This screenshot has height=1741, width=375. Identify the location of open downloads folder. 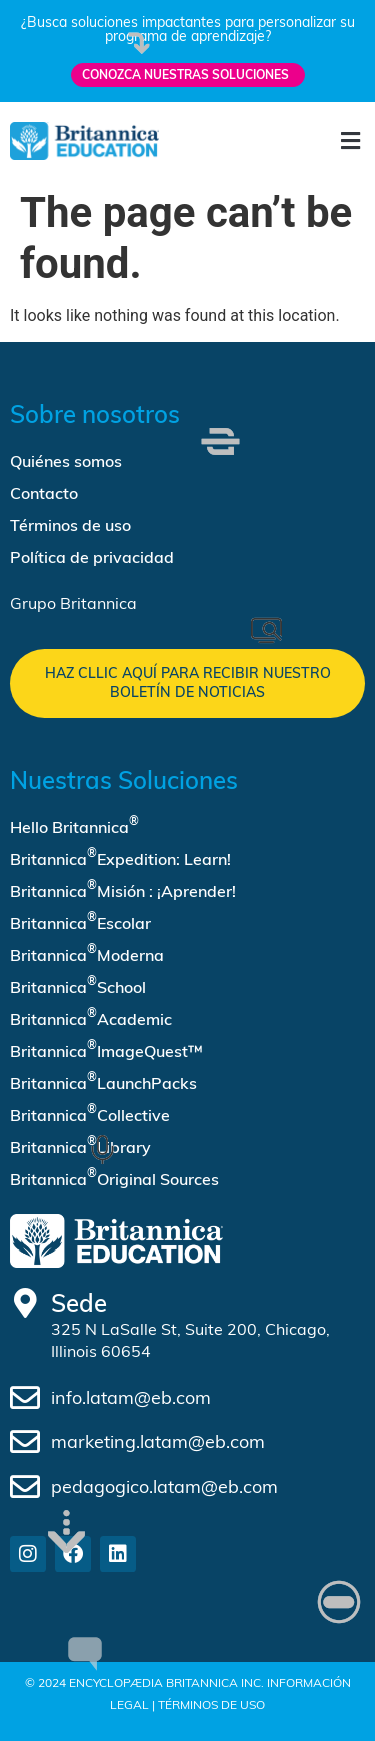
(66, 1531).